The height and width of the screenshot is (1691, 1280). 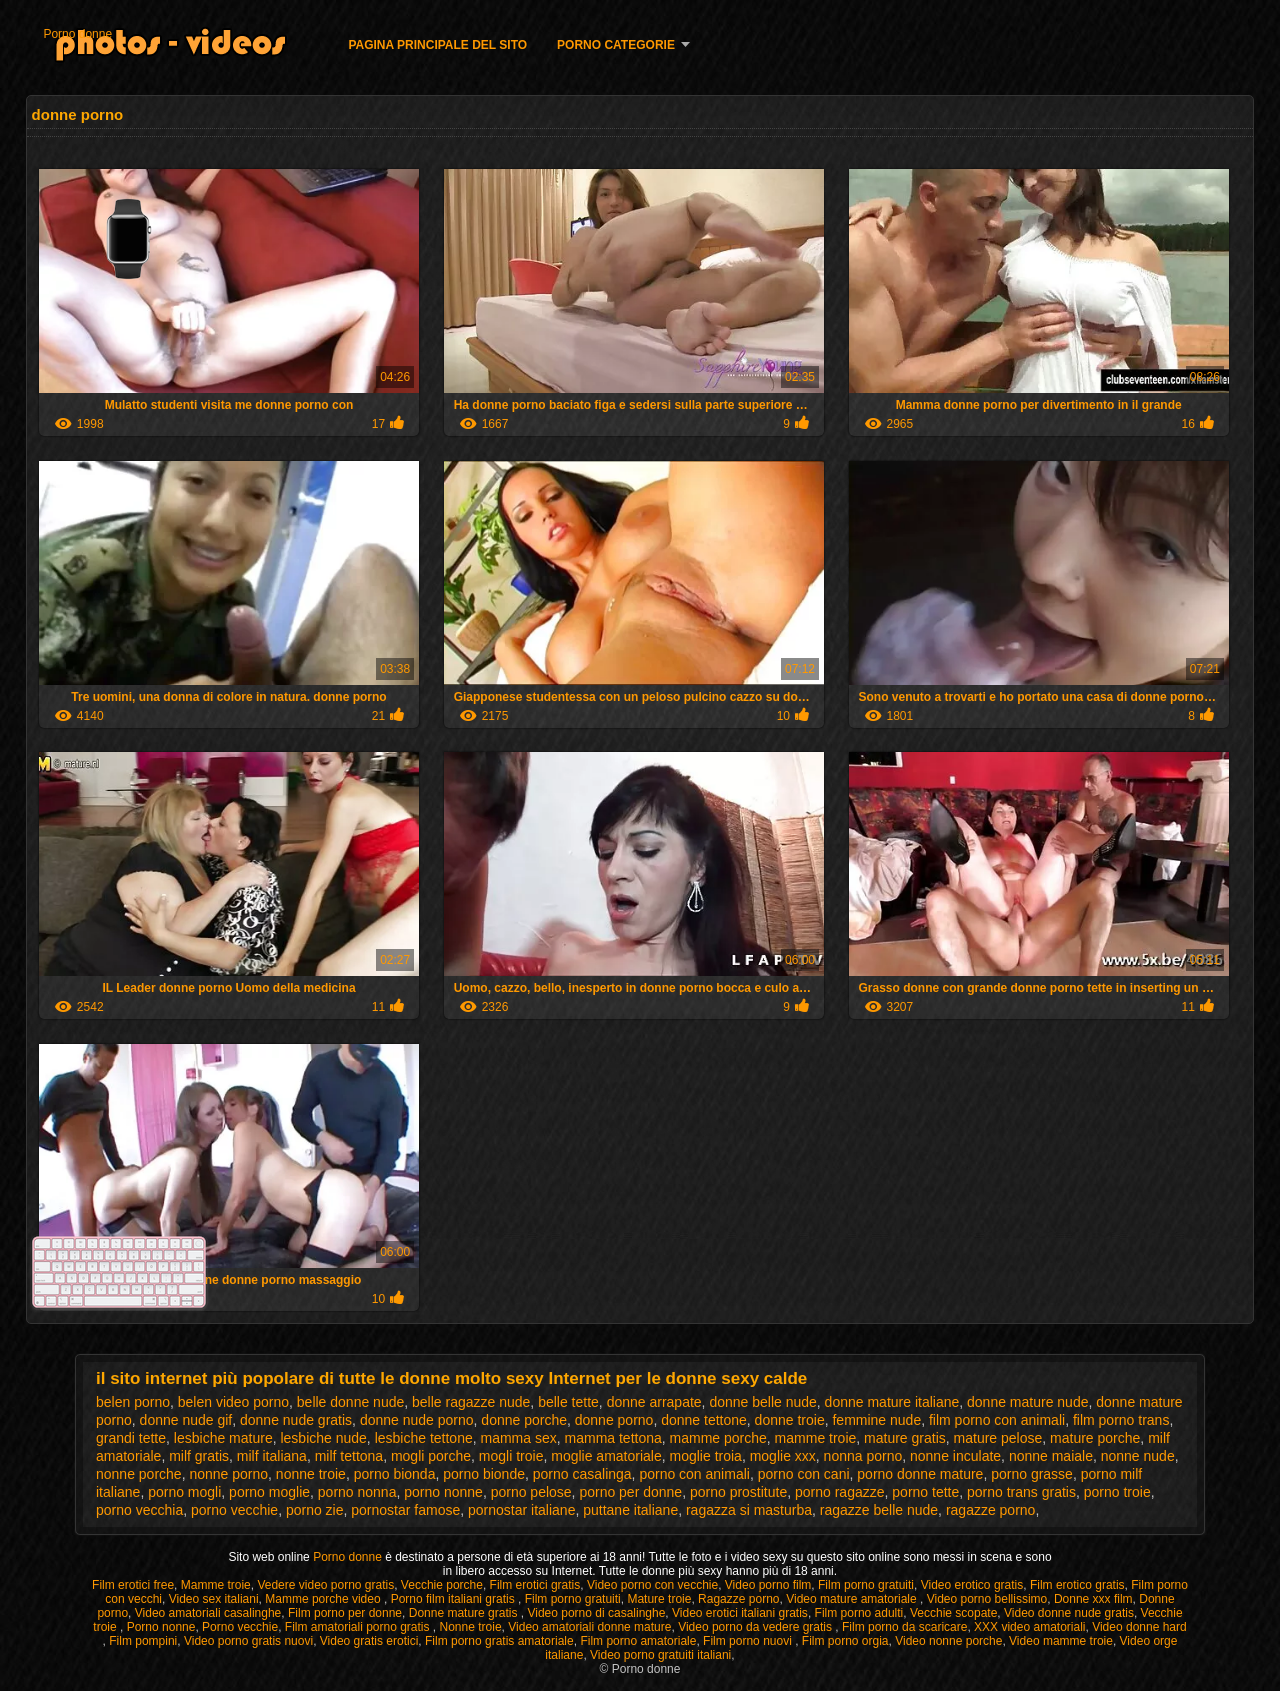 What do you see at coordinates (128, 239) in the screenshot?
I see `apple watch device icon` at bounding box center [128, 239].